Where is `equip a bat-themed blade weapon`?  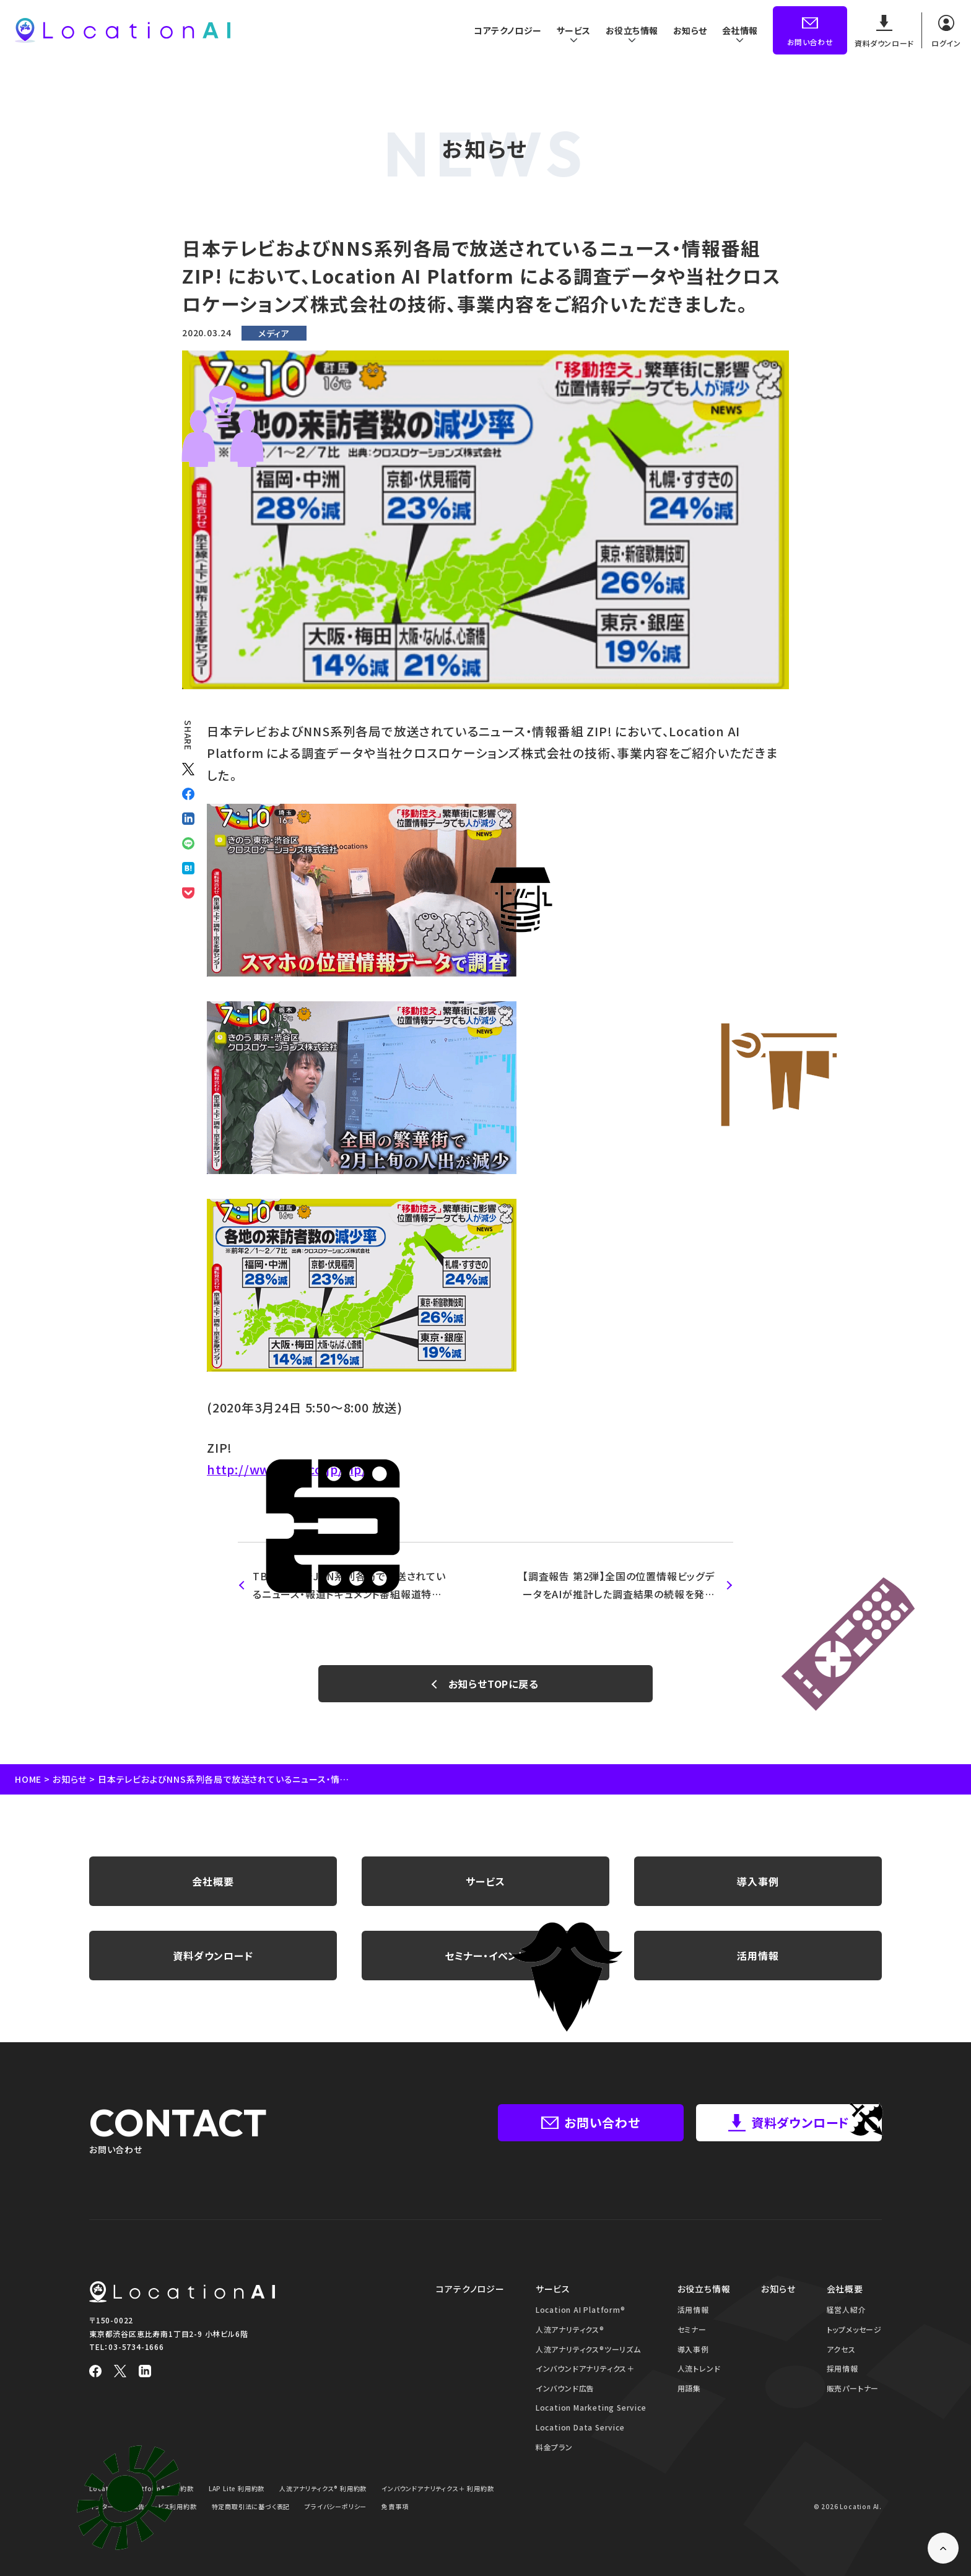
equip a bat-themed blade weapon is located at coordinates (866, 2119).